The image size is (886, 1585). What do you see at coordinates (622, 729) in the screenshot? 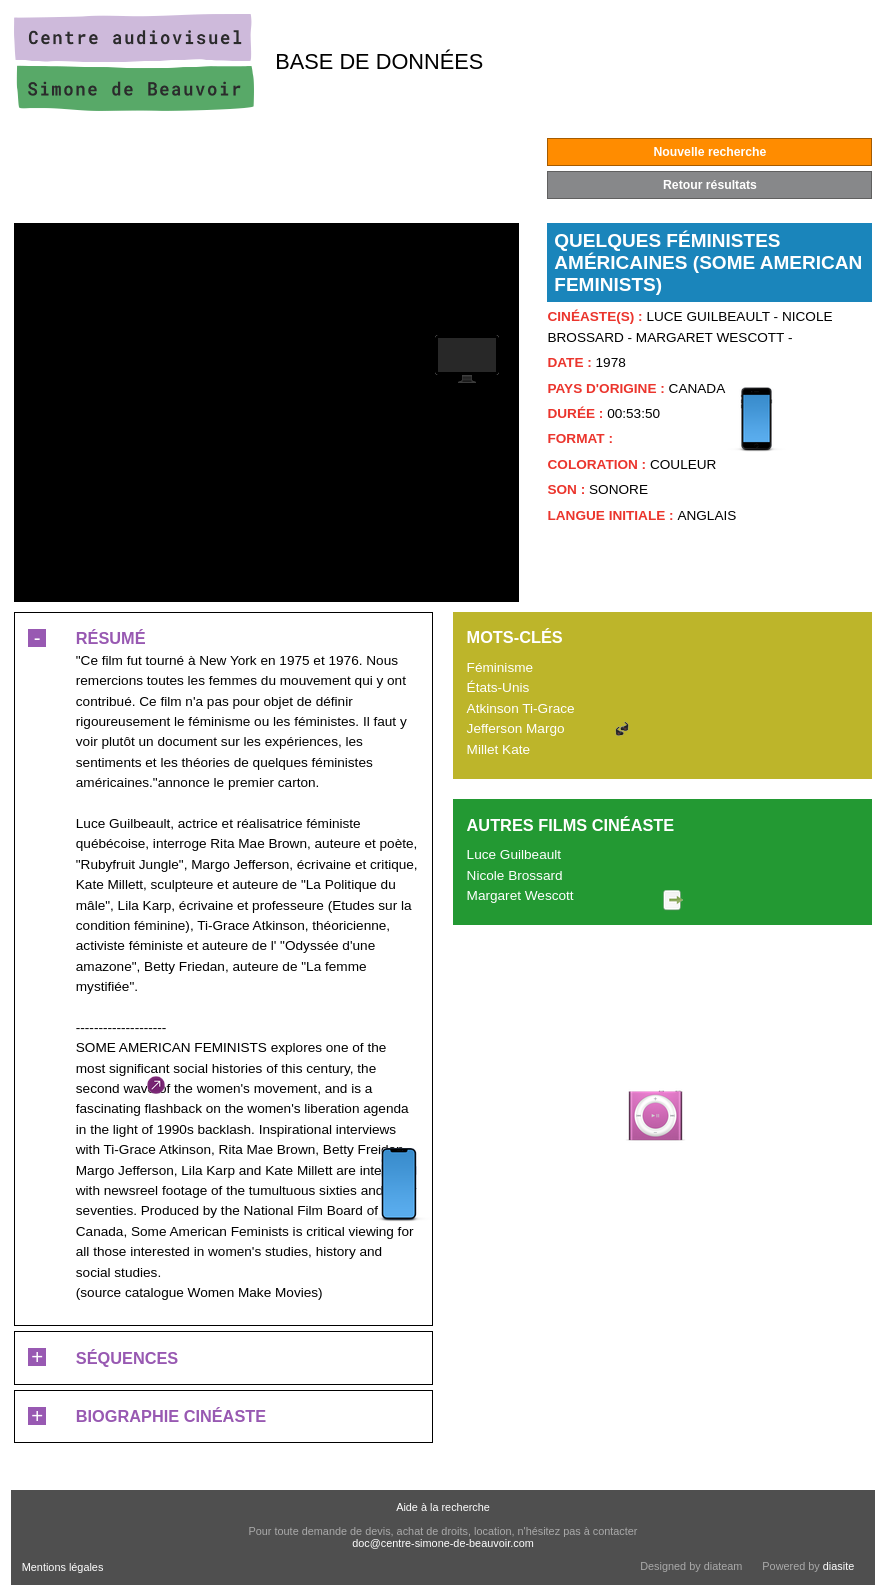
I see `connect beats fit pro earbuds via bluetooth` at bounding box center [622, 729].